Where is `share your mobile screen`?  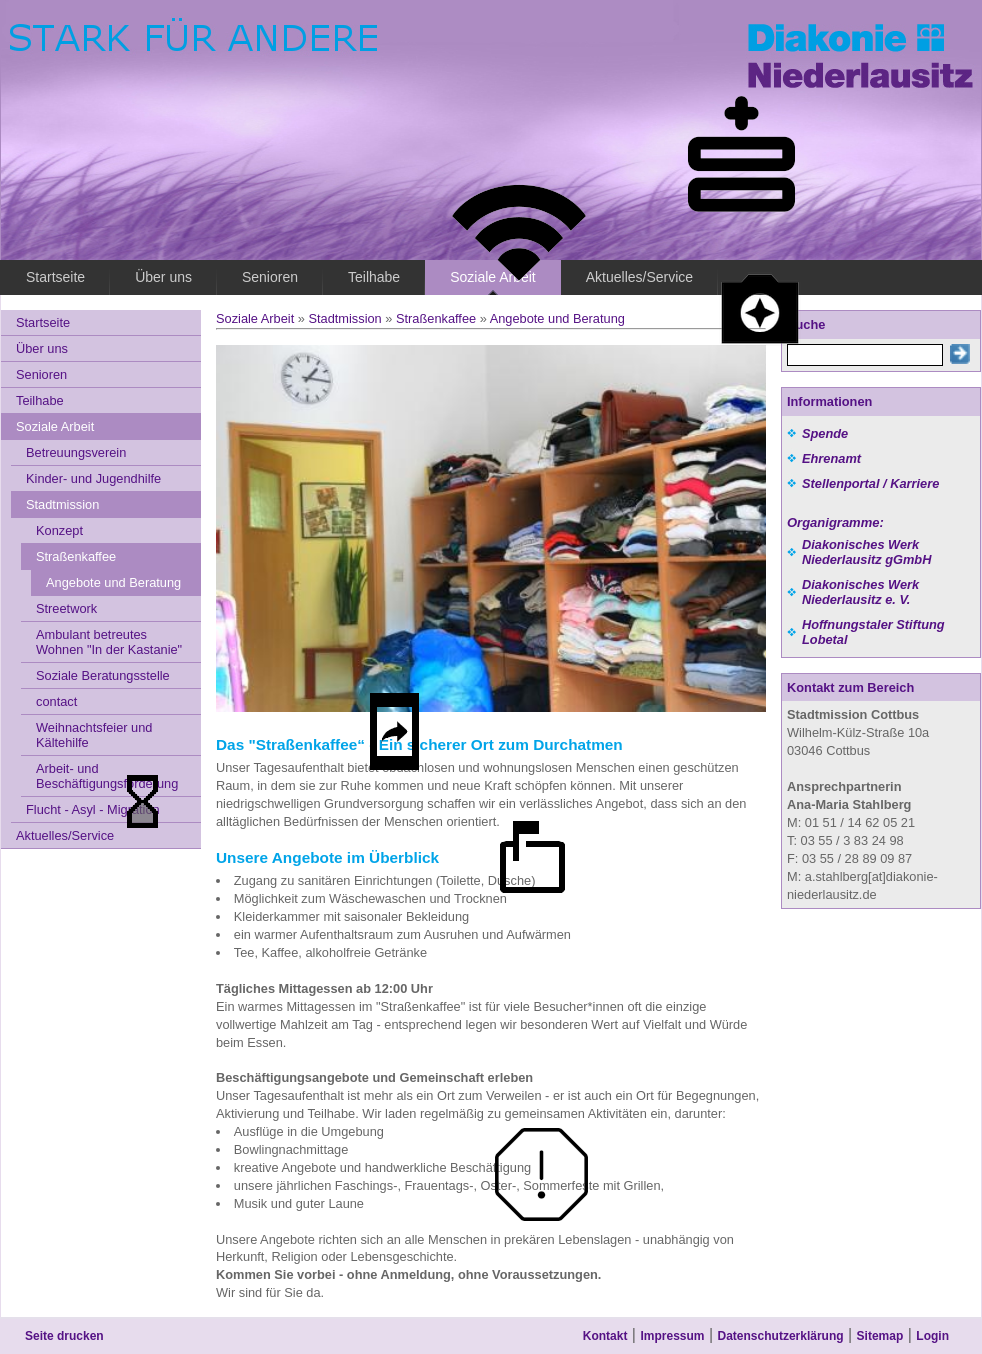 share your mobile screen is located at coordinates (394, 731).